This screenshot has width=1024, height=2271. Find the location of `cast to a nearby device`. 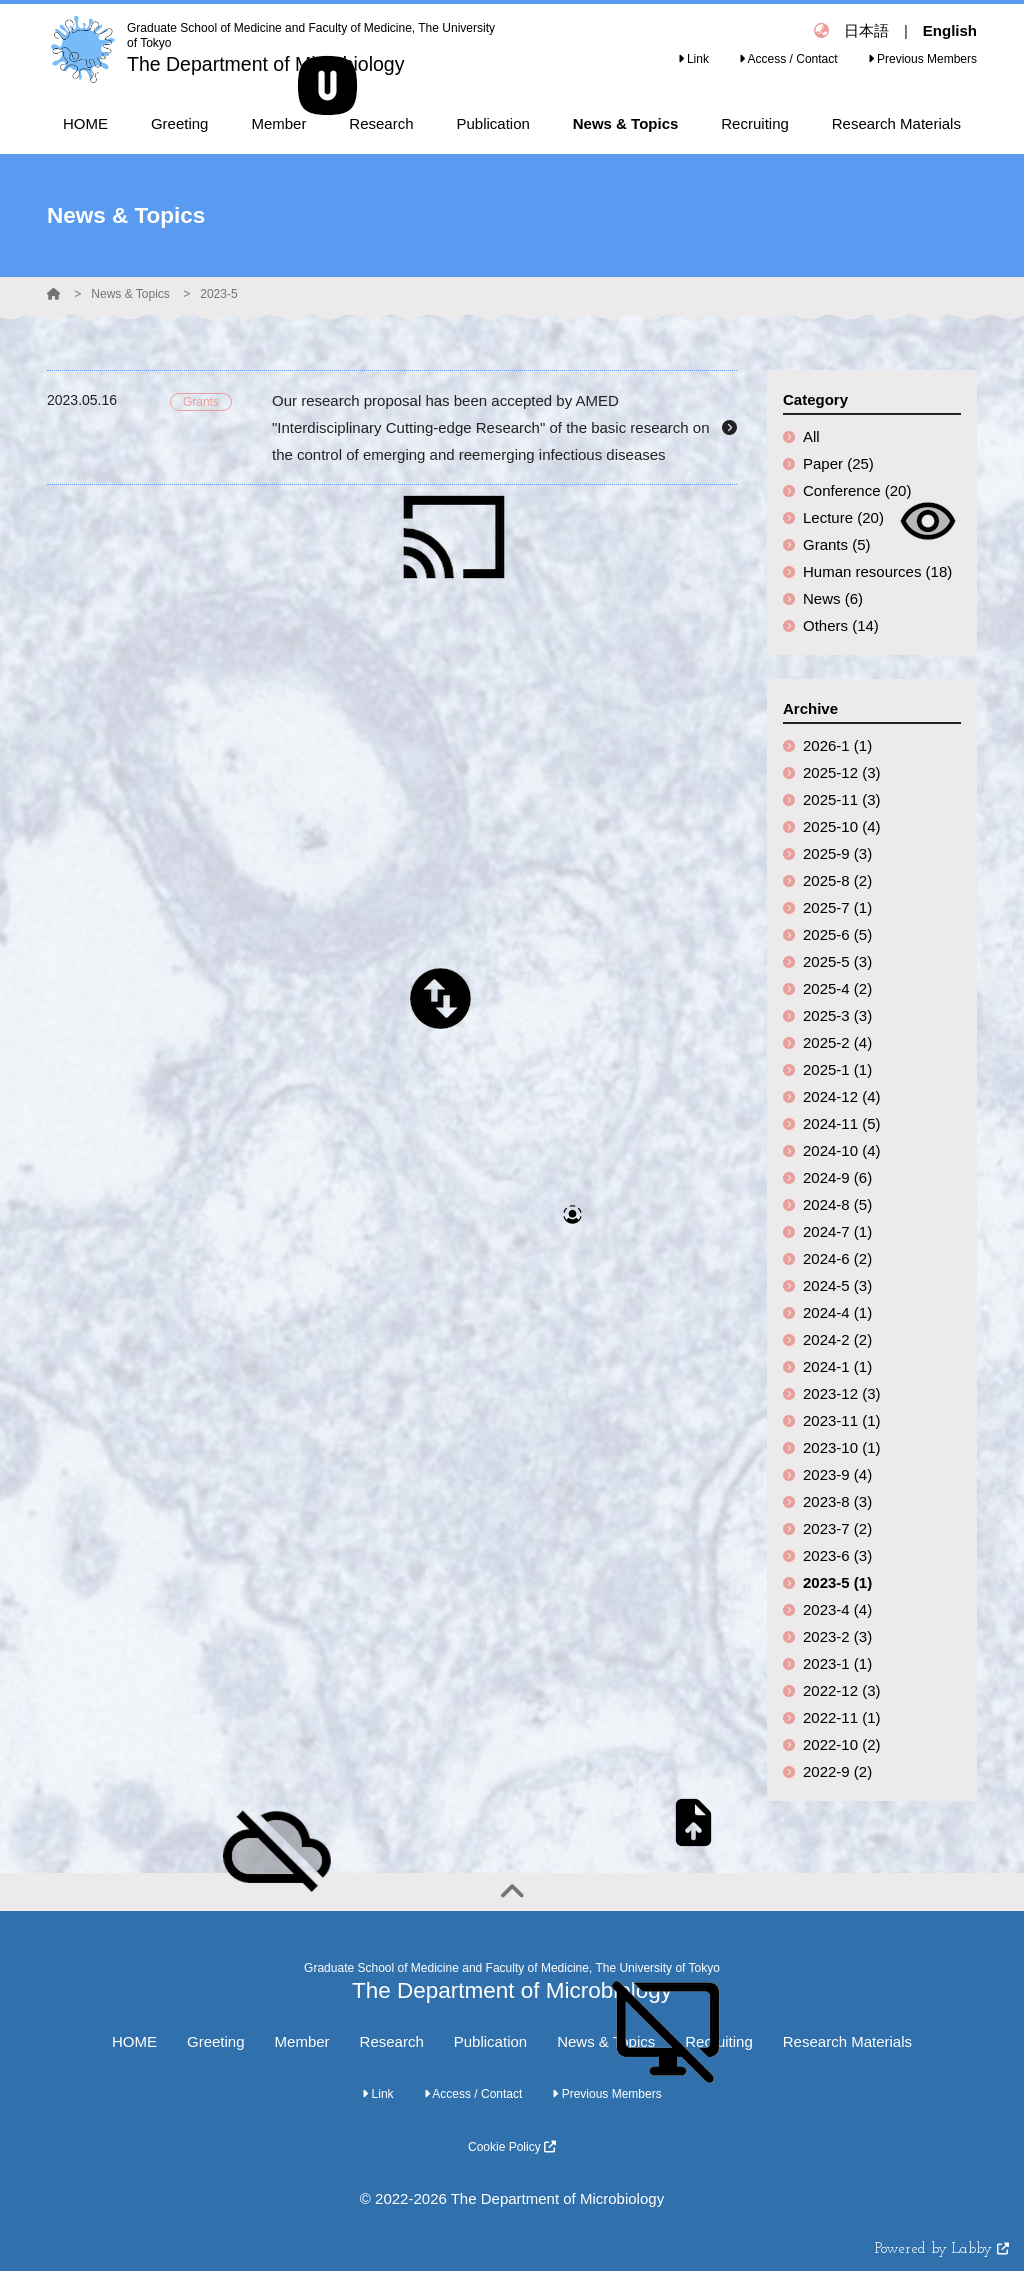

cast to a nearby device is located at coordinates (454, 537).